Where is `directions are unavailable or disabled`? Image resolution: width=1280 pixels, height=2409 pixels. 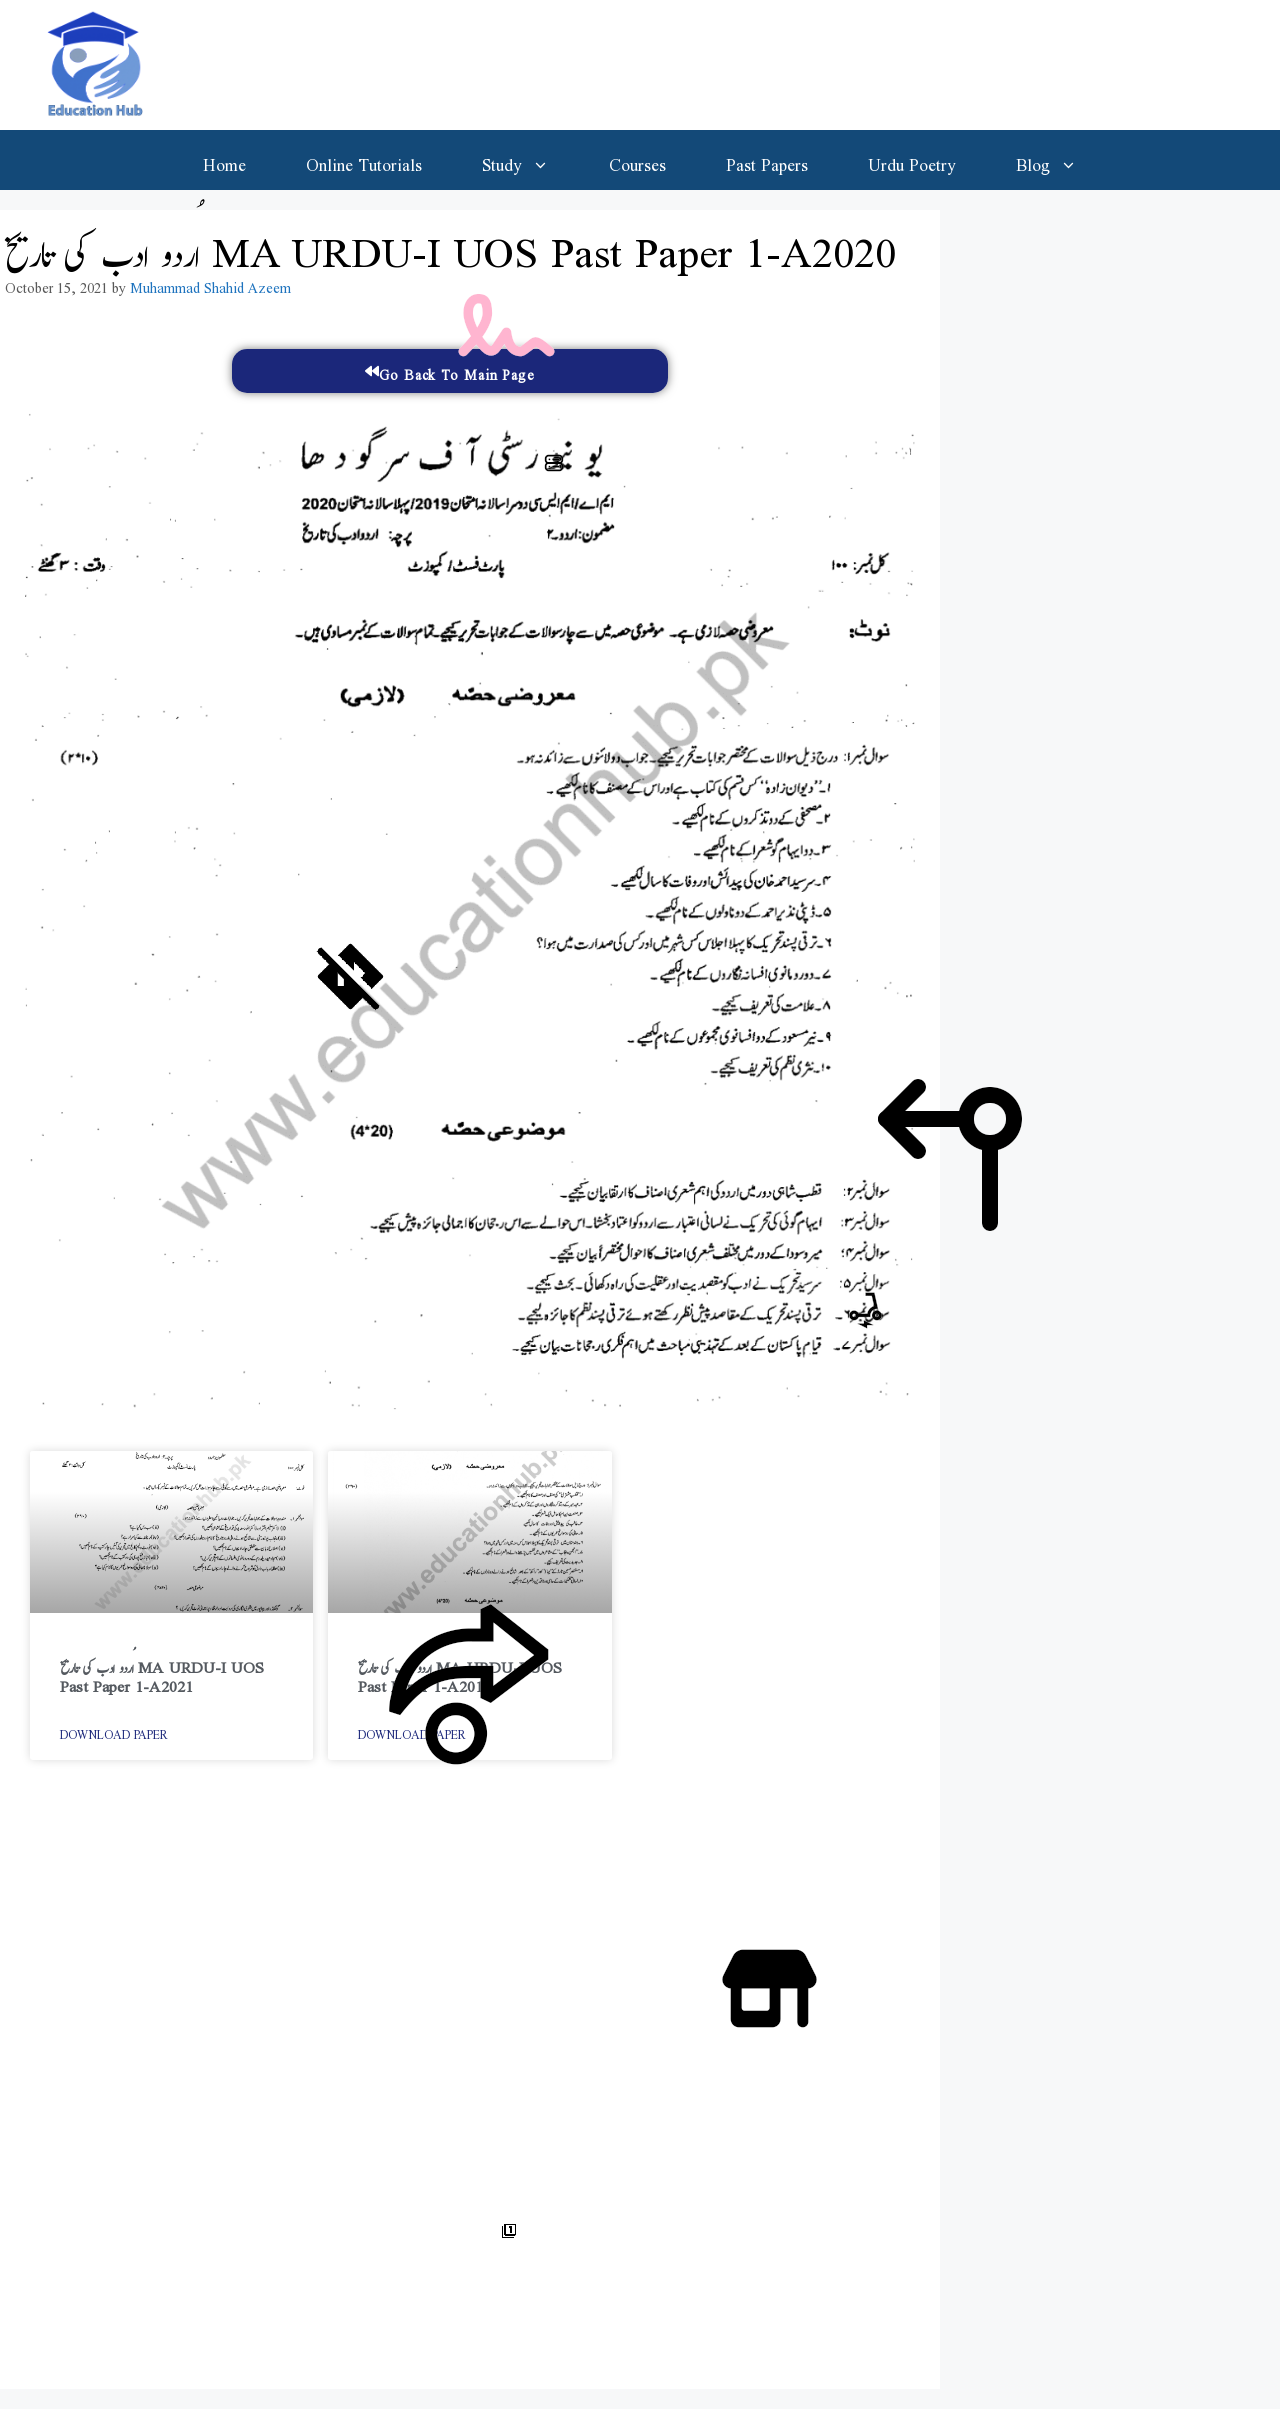 directions are unavailable or disabled is located at coordinates (350, 976).